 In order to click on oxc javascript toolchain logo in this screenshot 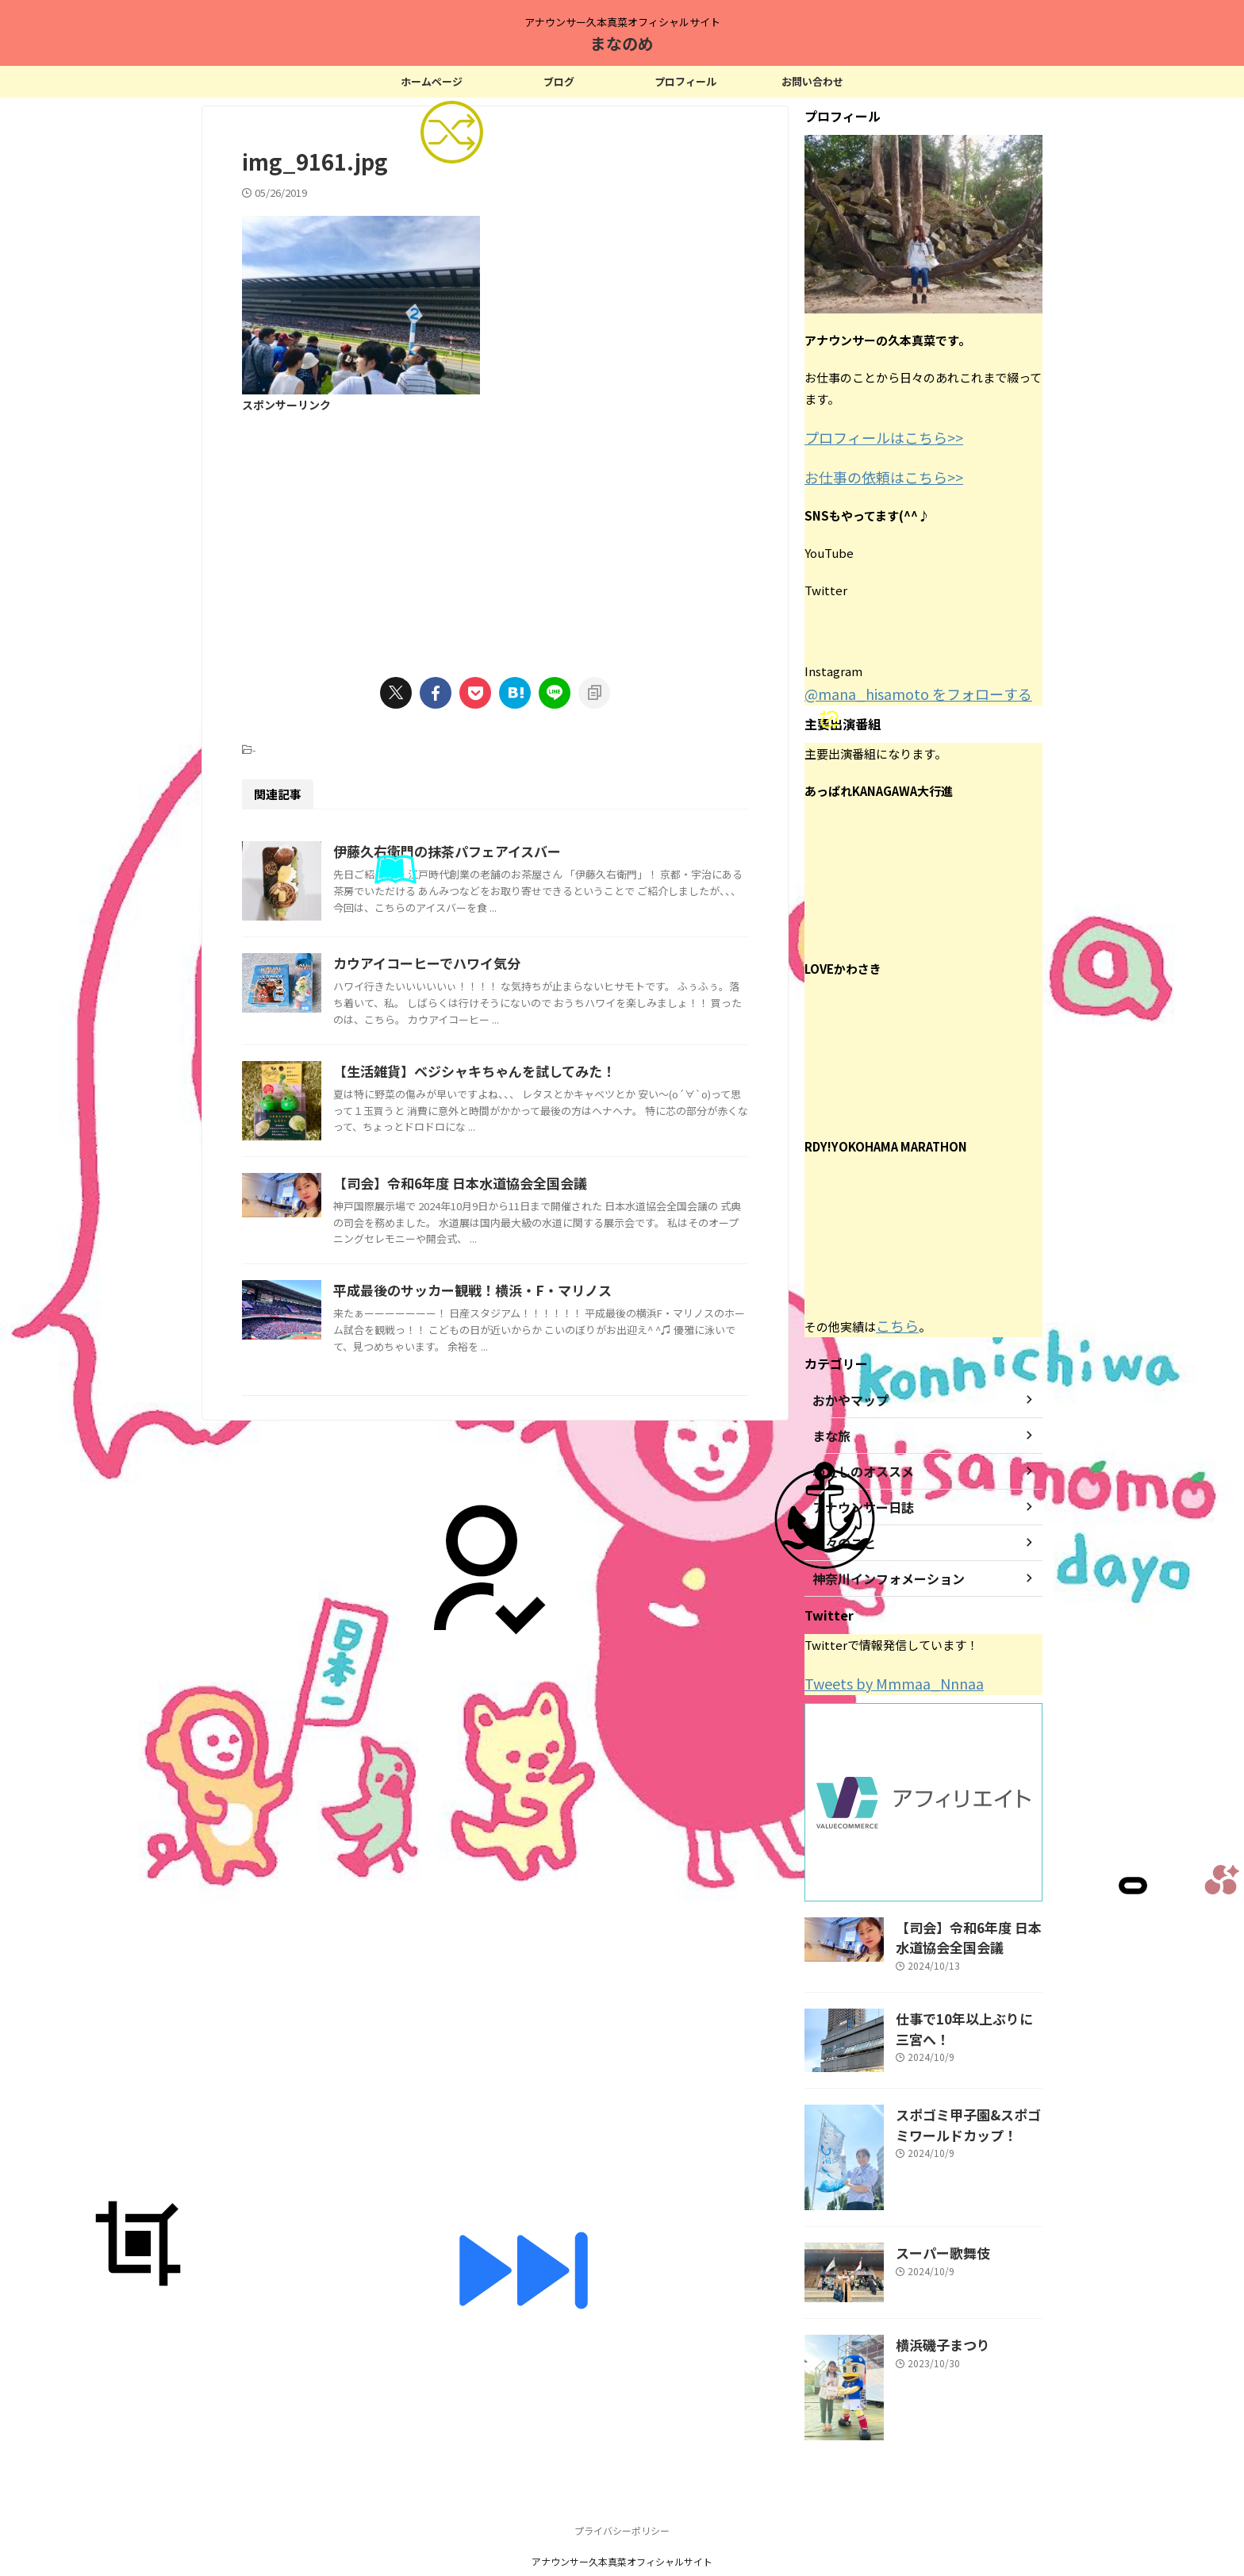, I will do `click(824, 1515)`.